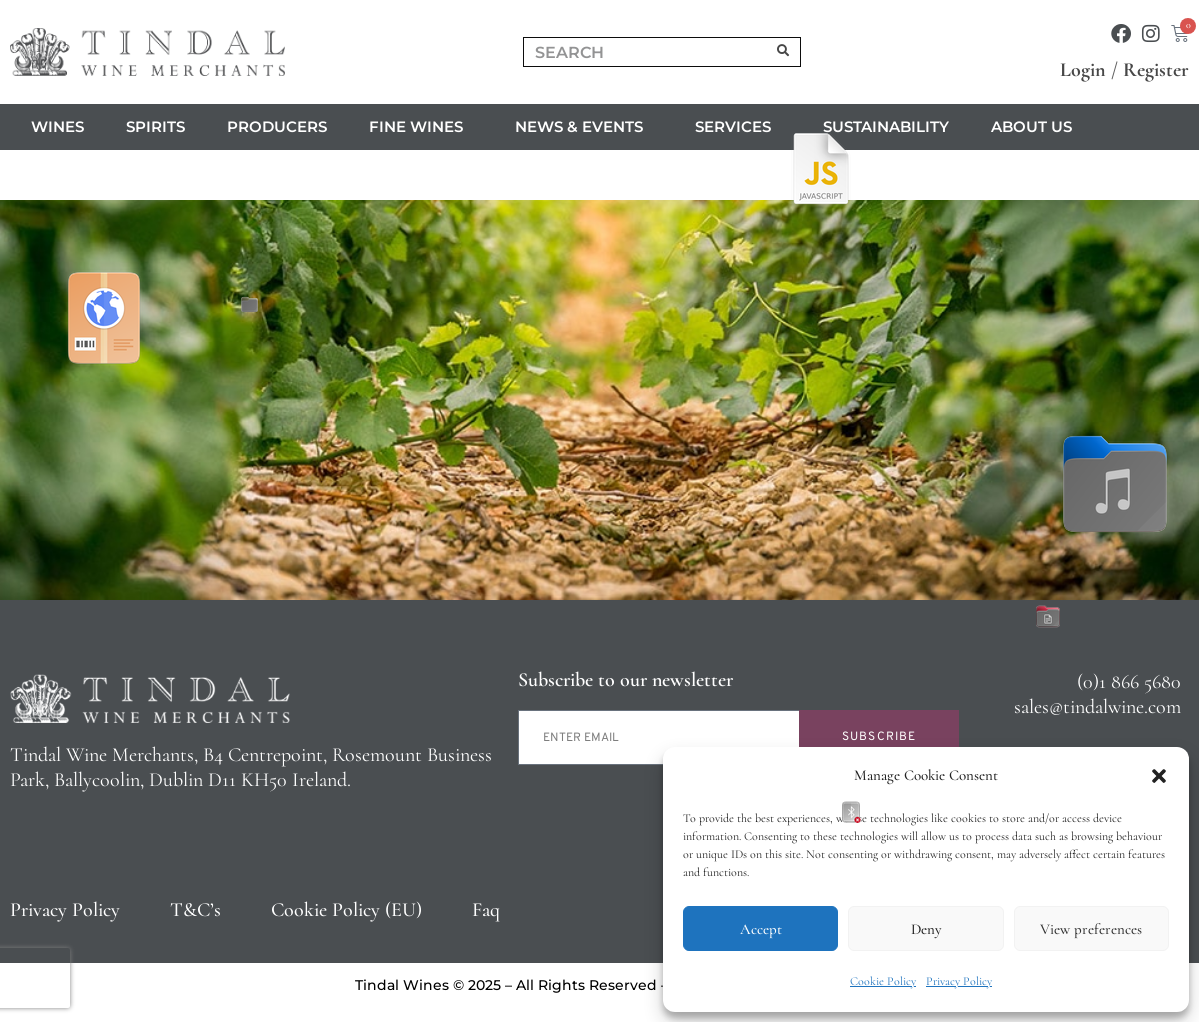  Describe the element at coordinates (821, 170) in the screenshot. I see `a javascript source code file` at that location.